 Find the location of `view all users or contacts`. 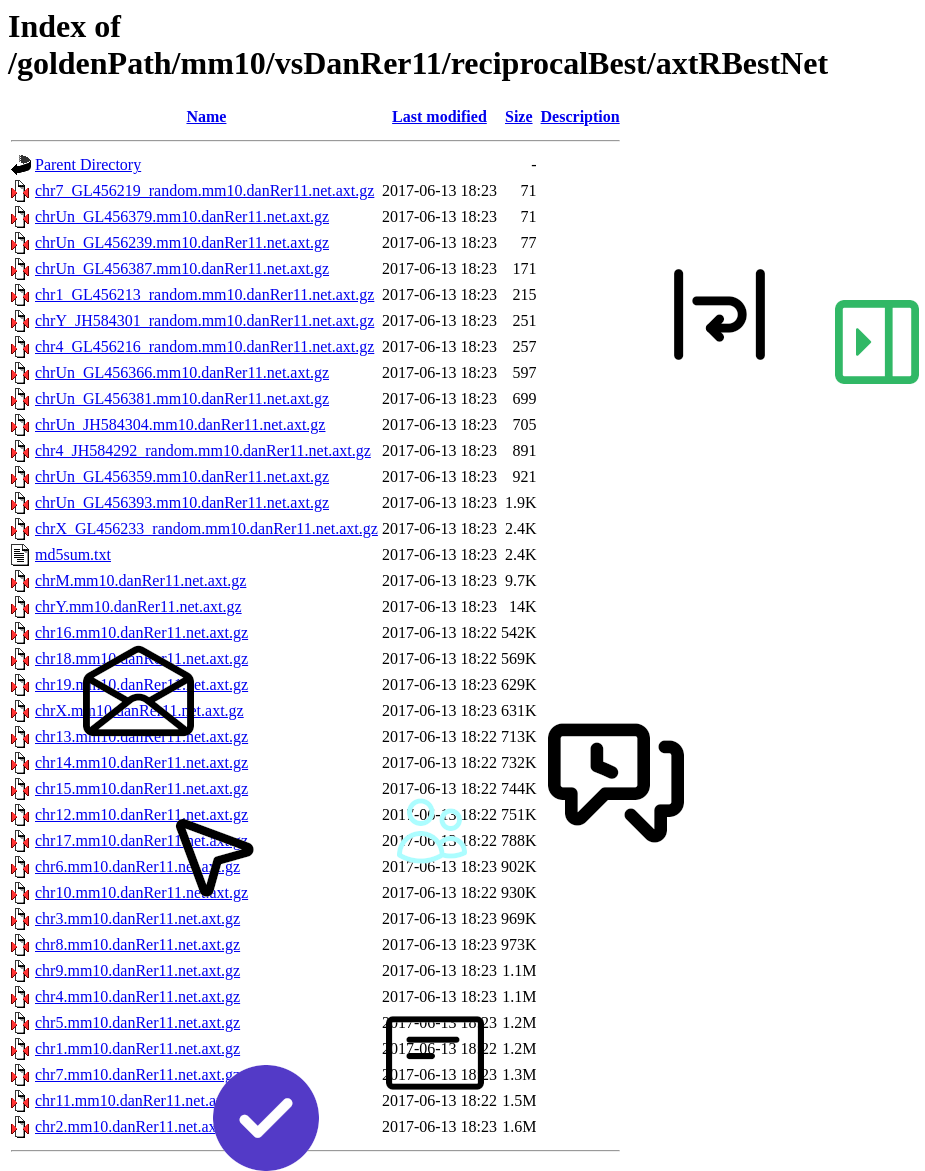

view all users or contacts is located at coordinates (432, 831).